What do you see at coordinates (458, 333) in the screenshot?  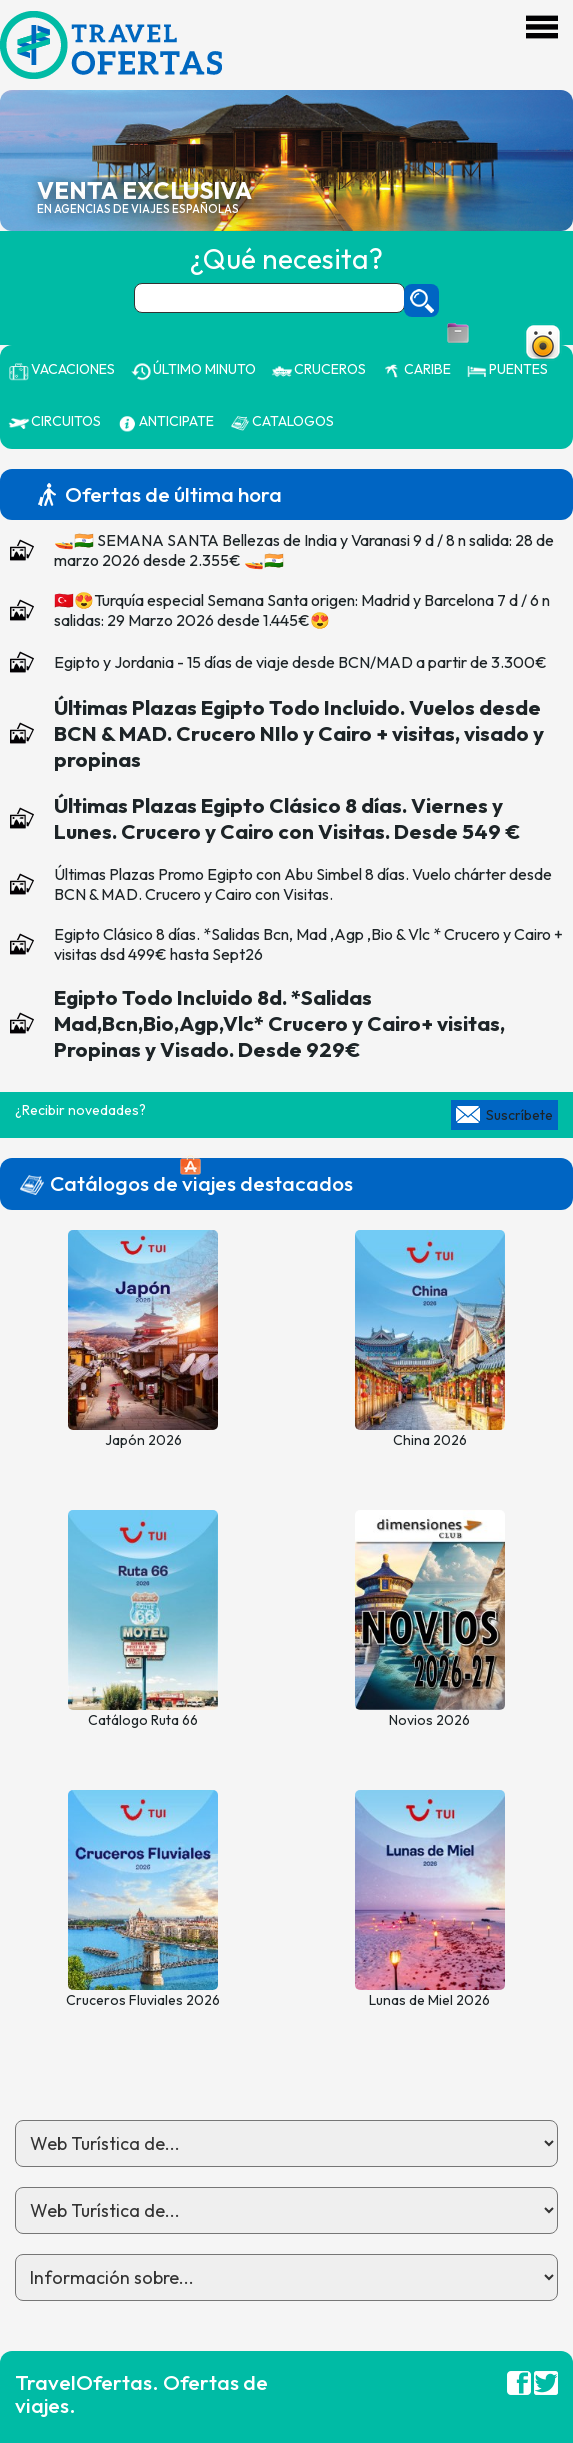 I see `open the file manager application` at bounding box center [458, 333].